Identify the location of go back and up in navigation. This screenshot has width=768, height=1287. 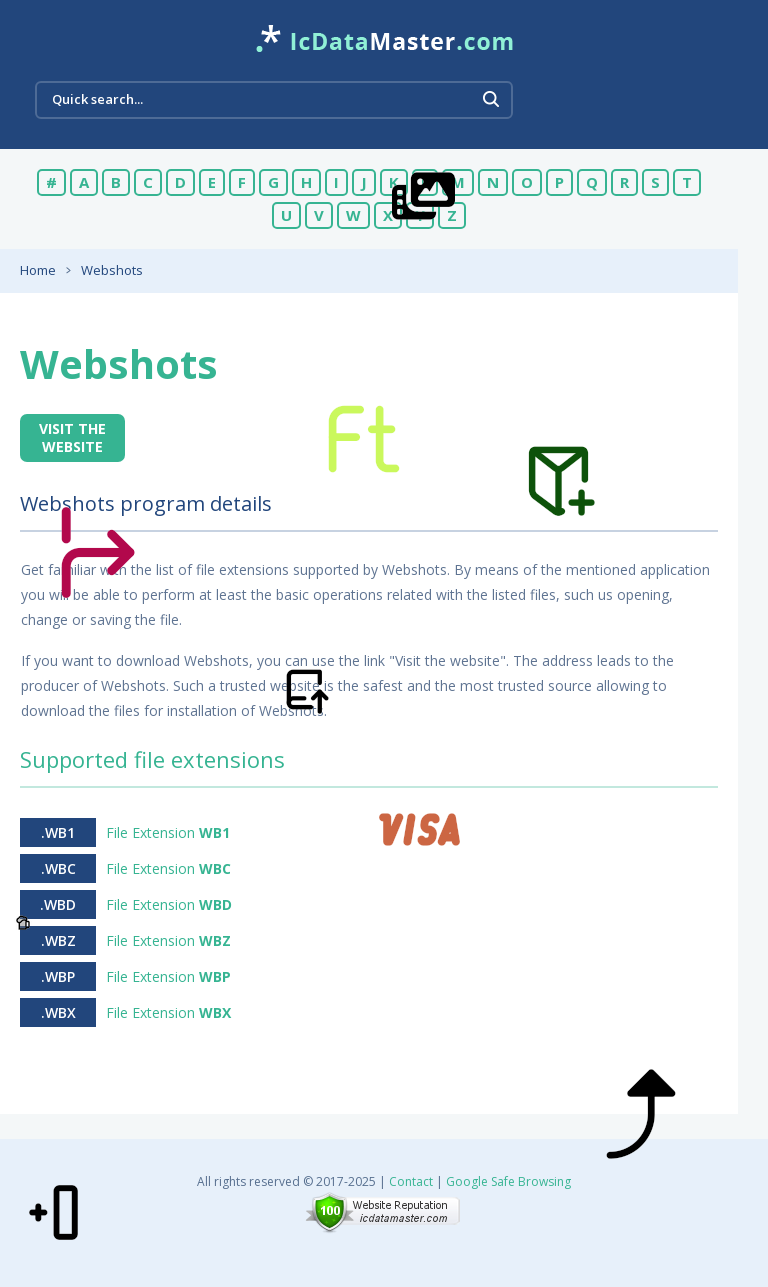
(641, 1114).